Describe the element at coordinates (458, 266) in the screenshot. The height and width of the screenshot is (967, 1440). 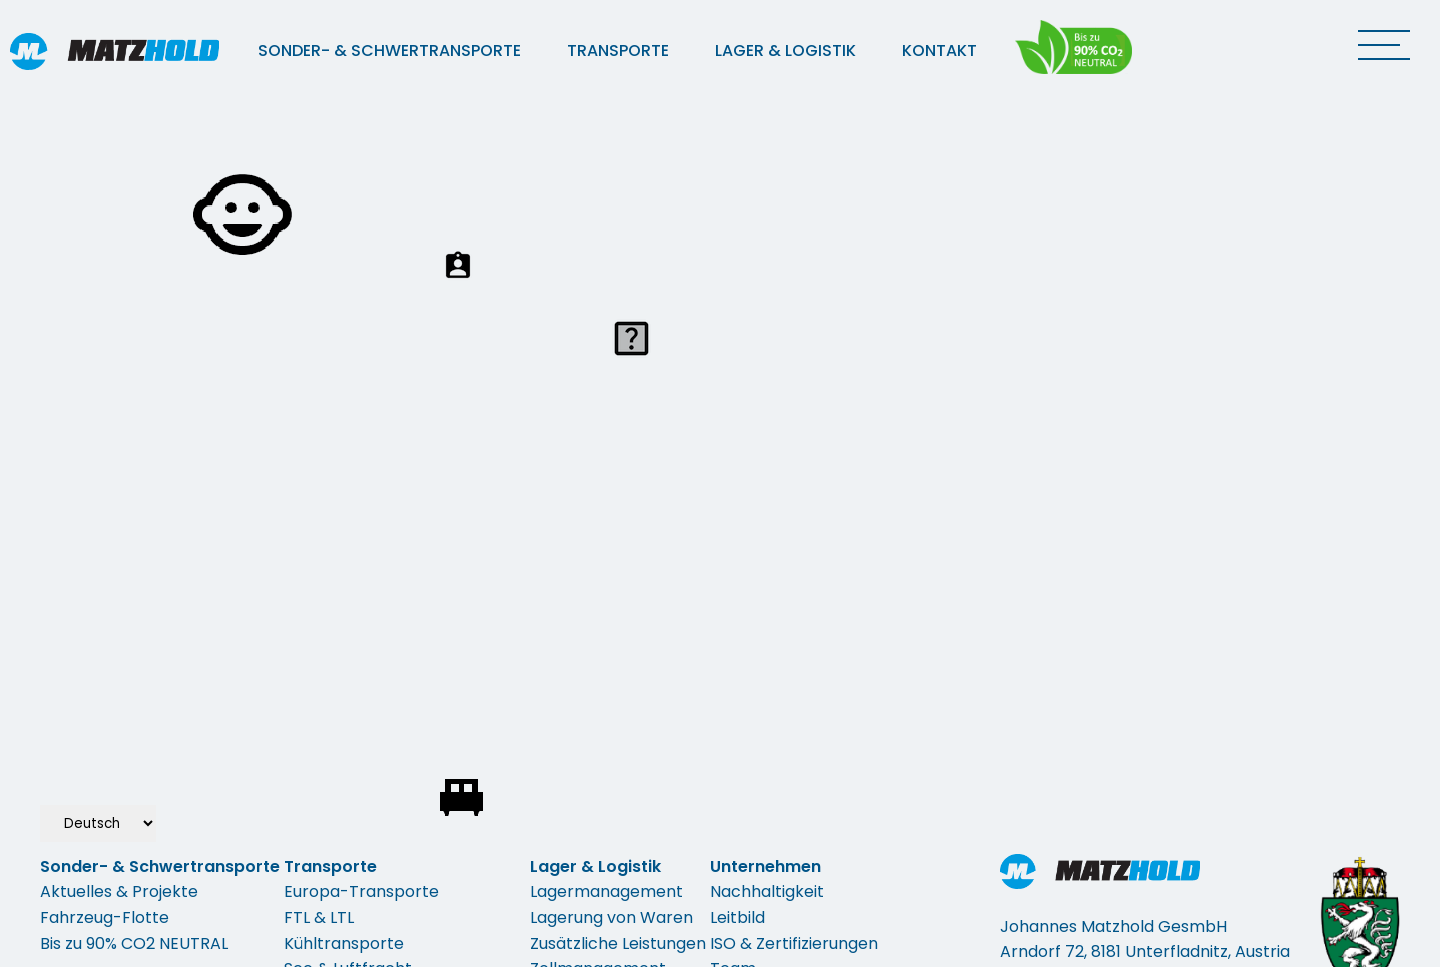
I see `view user profile or account details` at that location.